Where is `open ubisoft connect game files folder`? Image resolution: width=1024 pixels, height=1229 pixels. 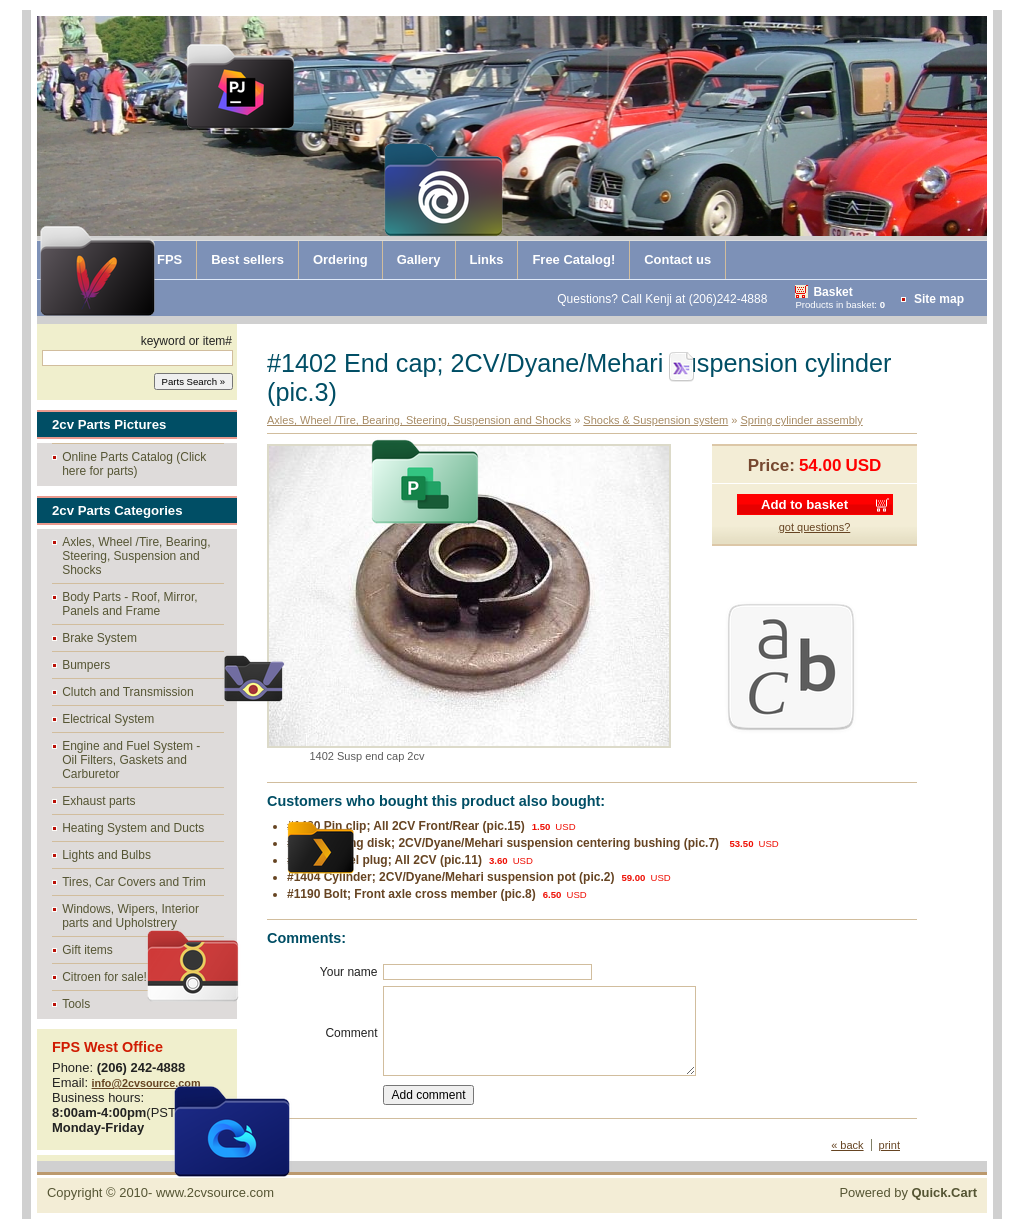 open ubisoft connect game files folder is located at coordinates (443, 193).